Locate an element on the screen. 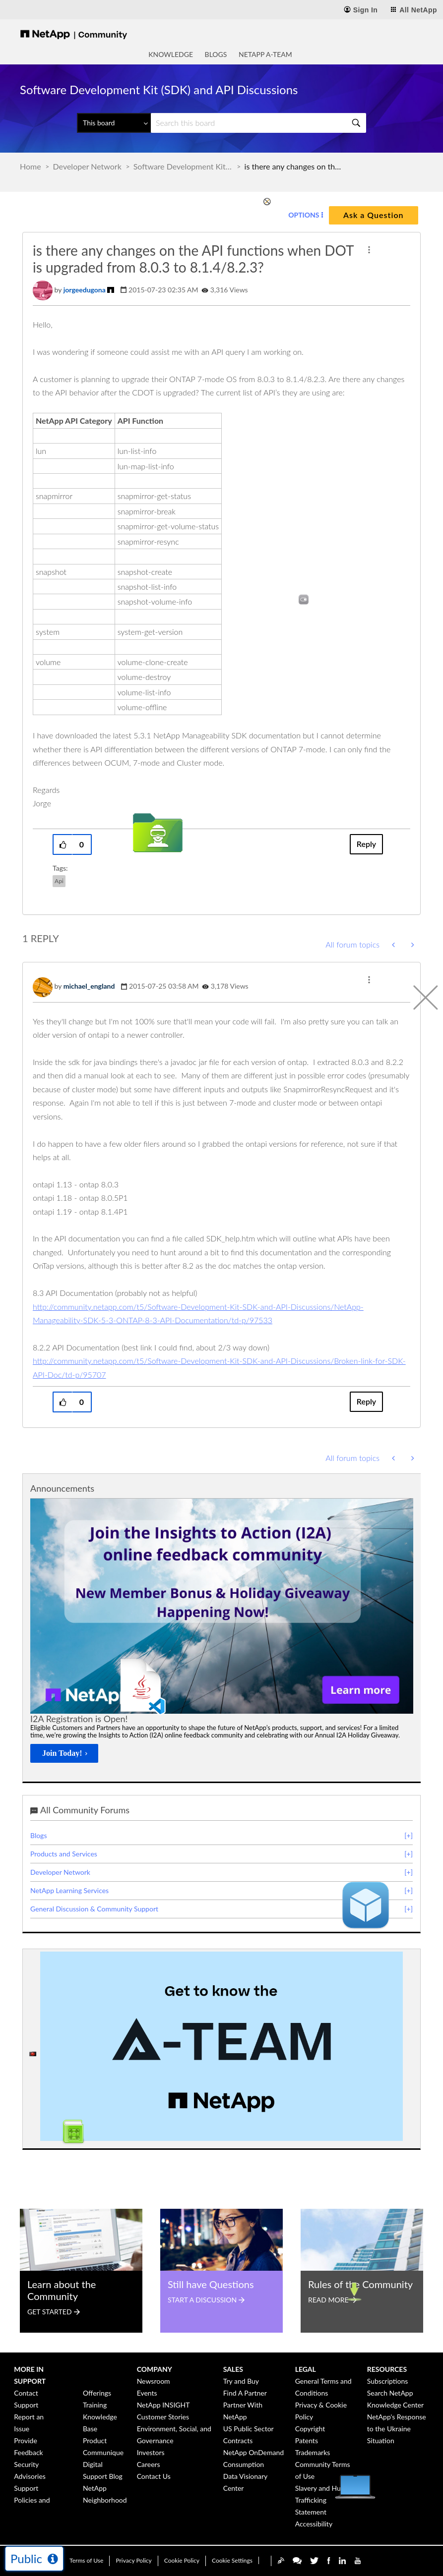 Image resolution: width=443 pixels, height=2576 pixels. access 3D model or USD file viewer is located at coordinates (366, 1905).